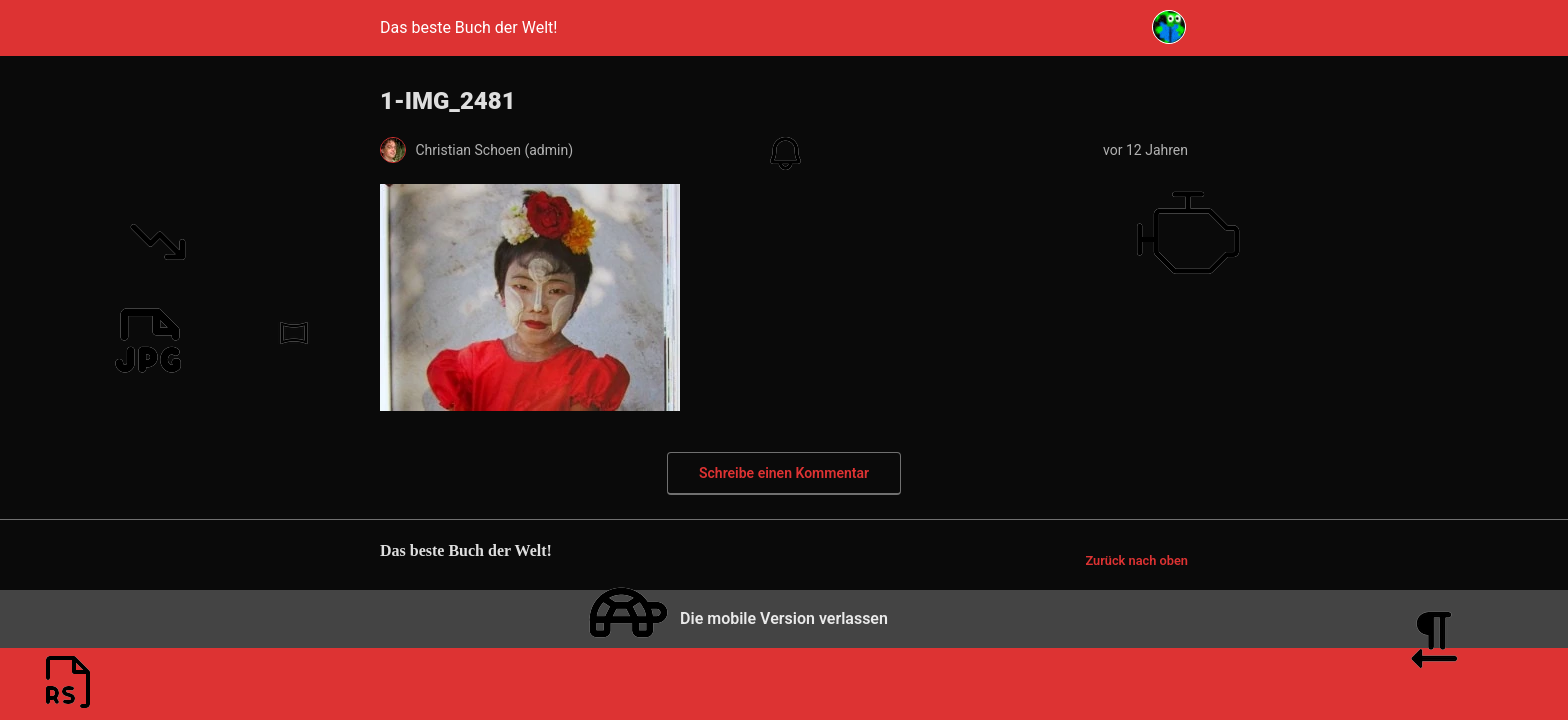 The height and width of the screenshot is (720, 1568). What do you see at coordinates (68, 682) in the screenshot?
I see `a Rust source code file` at bounding box center [68, 682].